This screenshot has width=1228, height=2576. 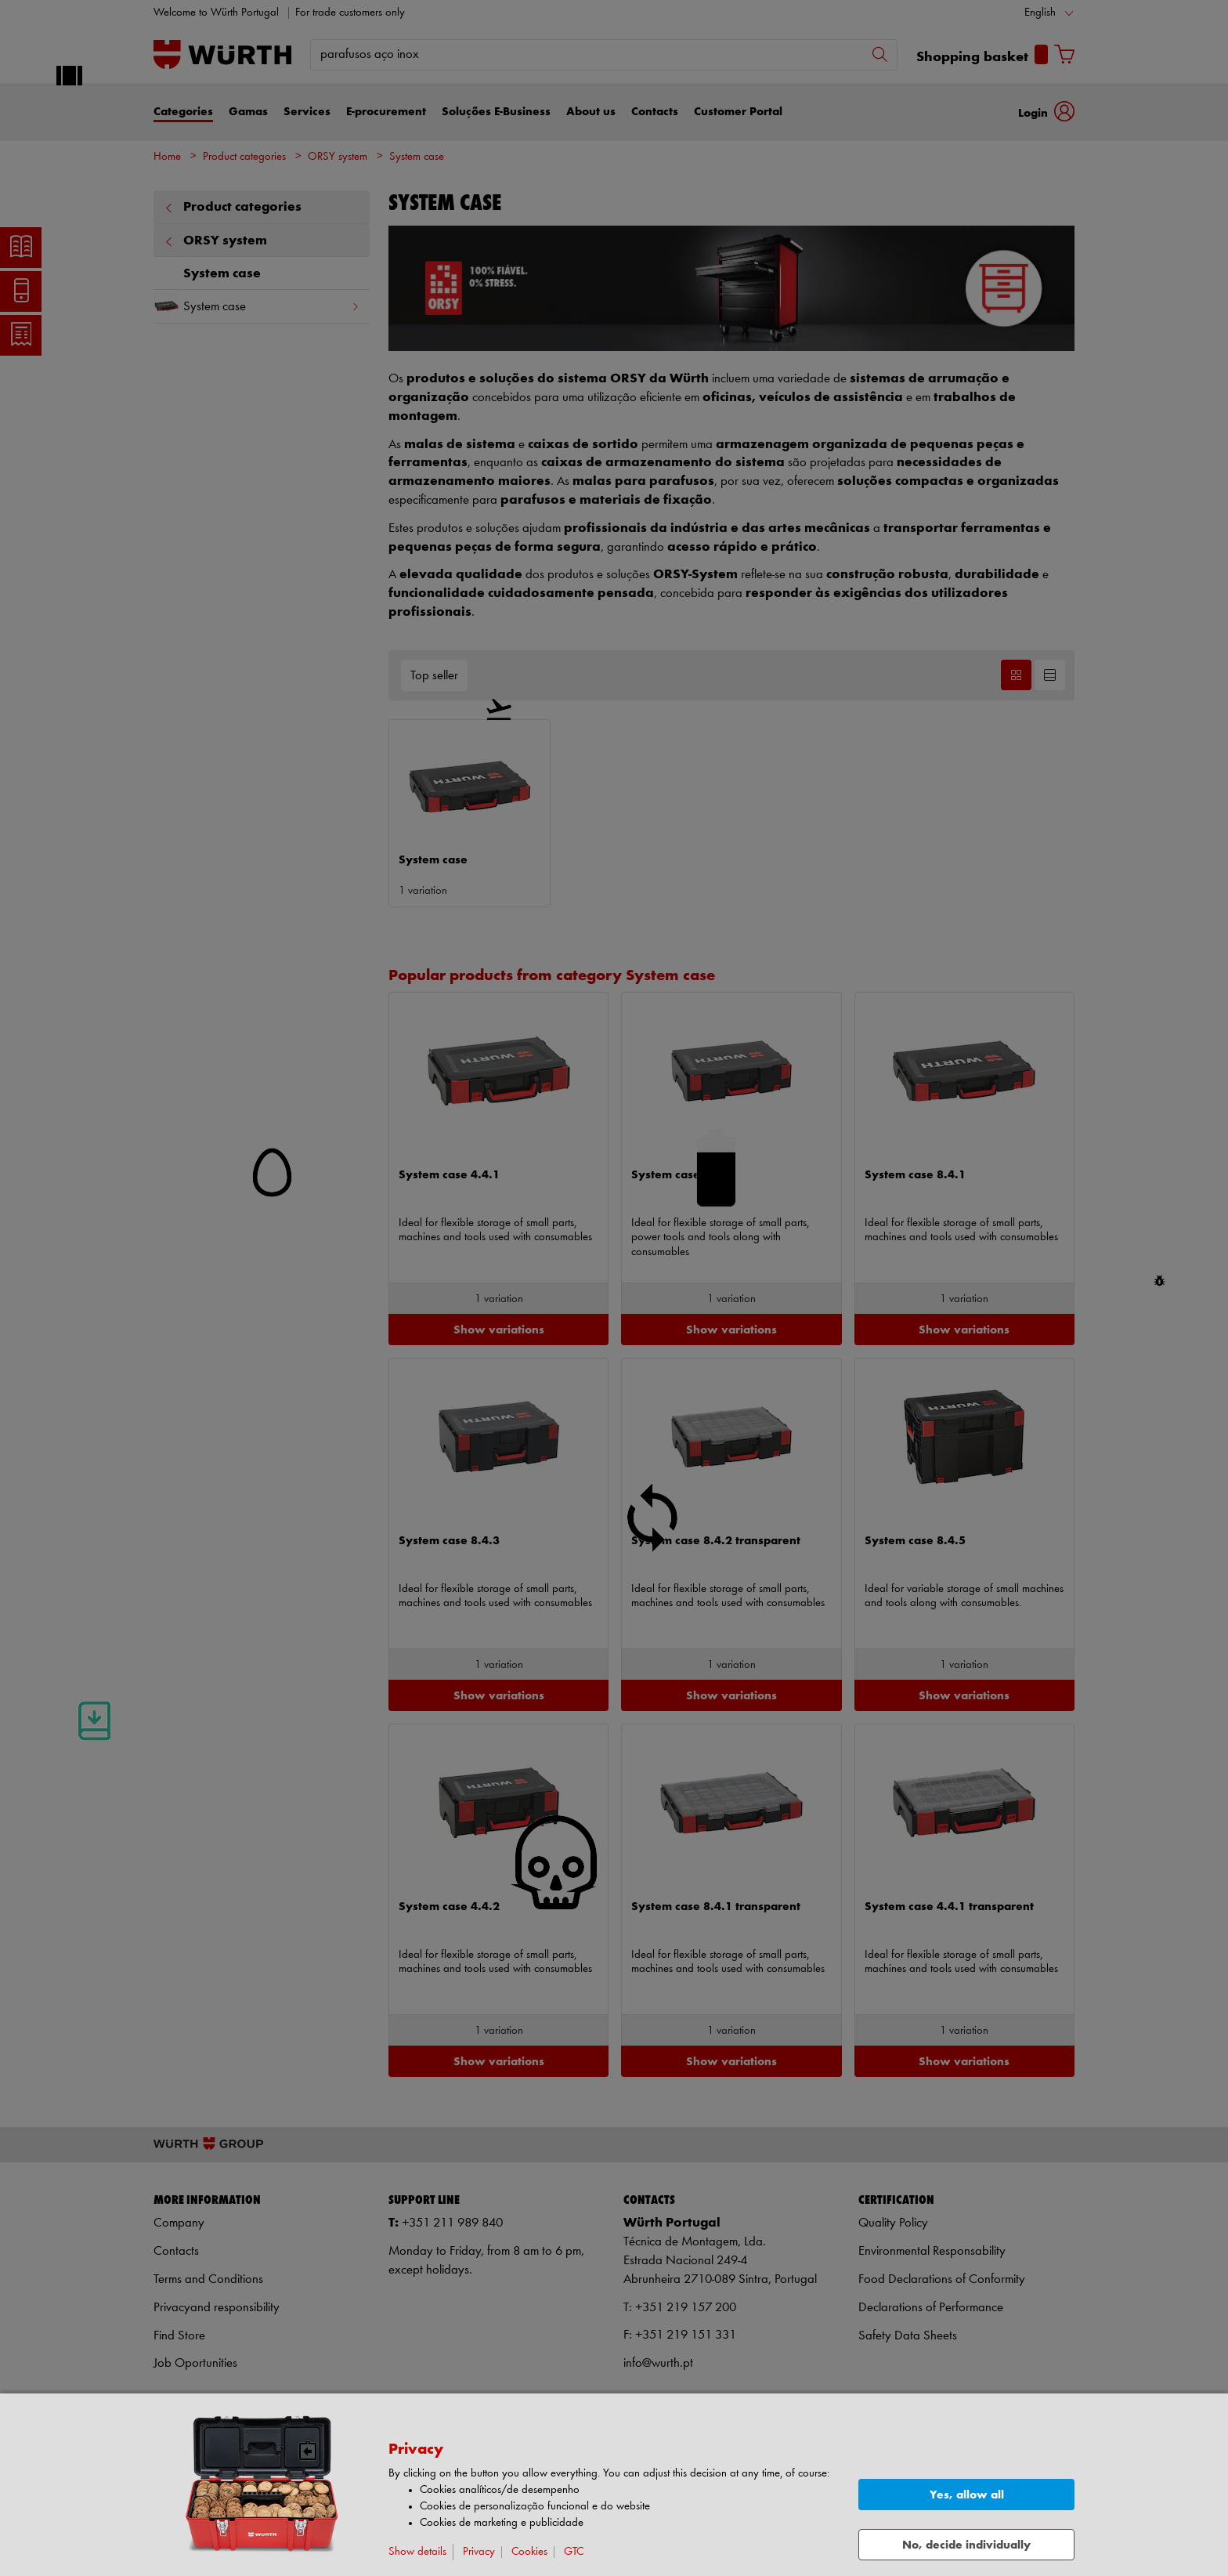 What do you see at coordinates (1159, 1280) in the screenshot?
I see `find pest control services nearby` at bounding box center [1159, 1280].